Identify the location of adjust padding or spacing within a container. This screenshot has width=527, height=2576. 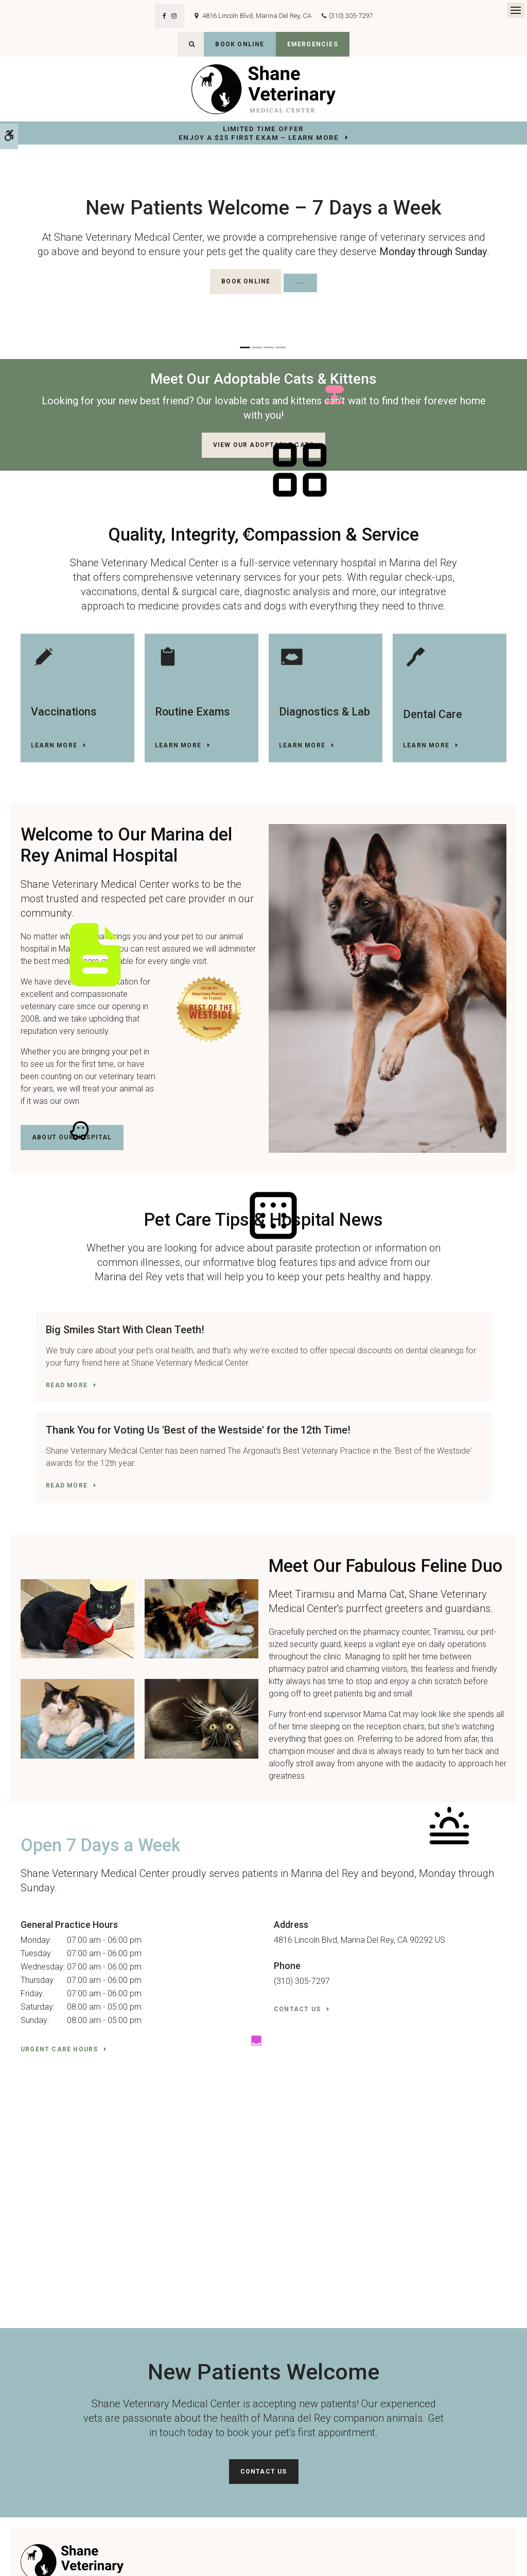
(273, 1215).